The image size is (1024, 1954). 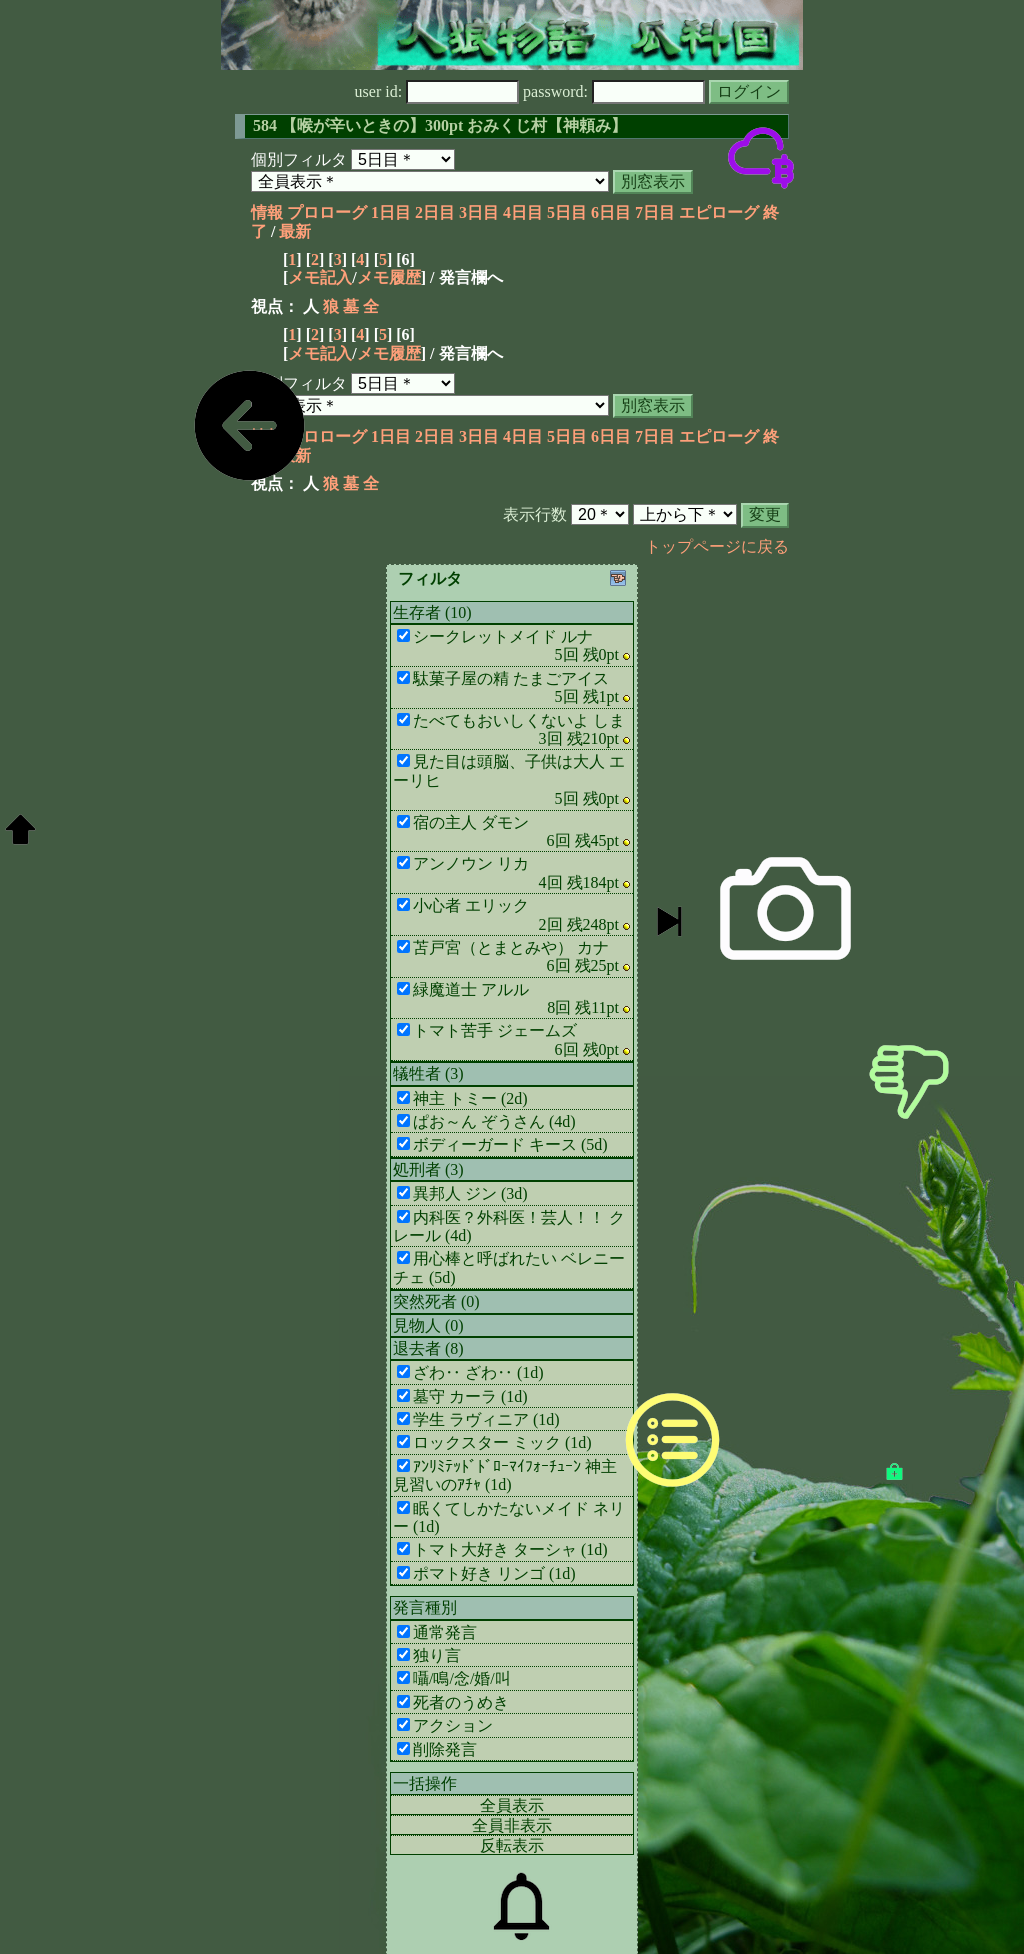 I want to click on skip to the next track, so click(x=669, y=921).